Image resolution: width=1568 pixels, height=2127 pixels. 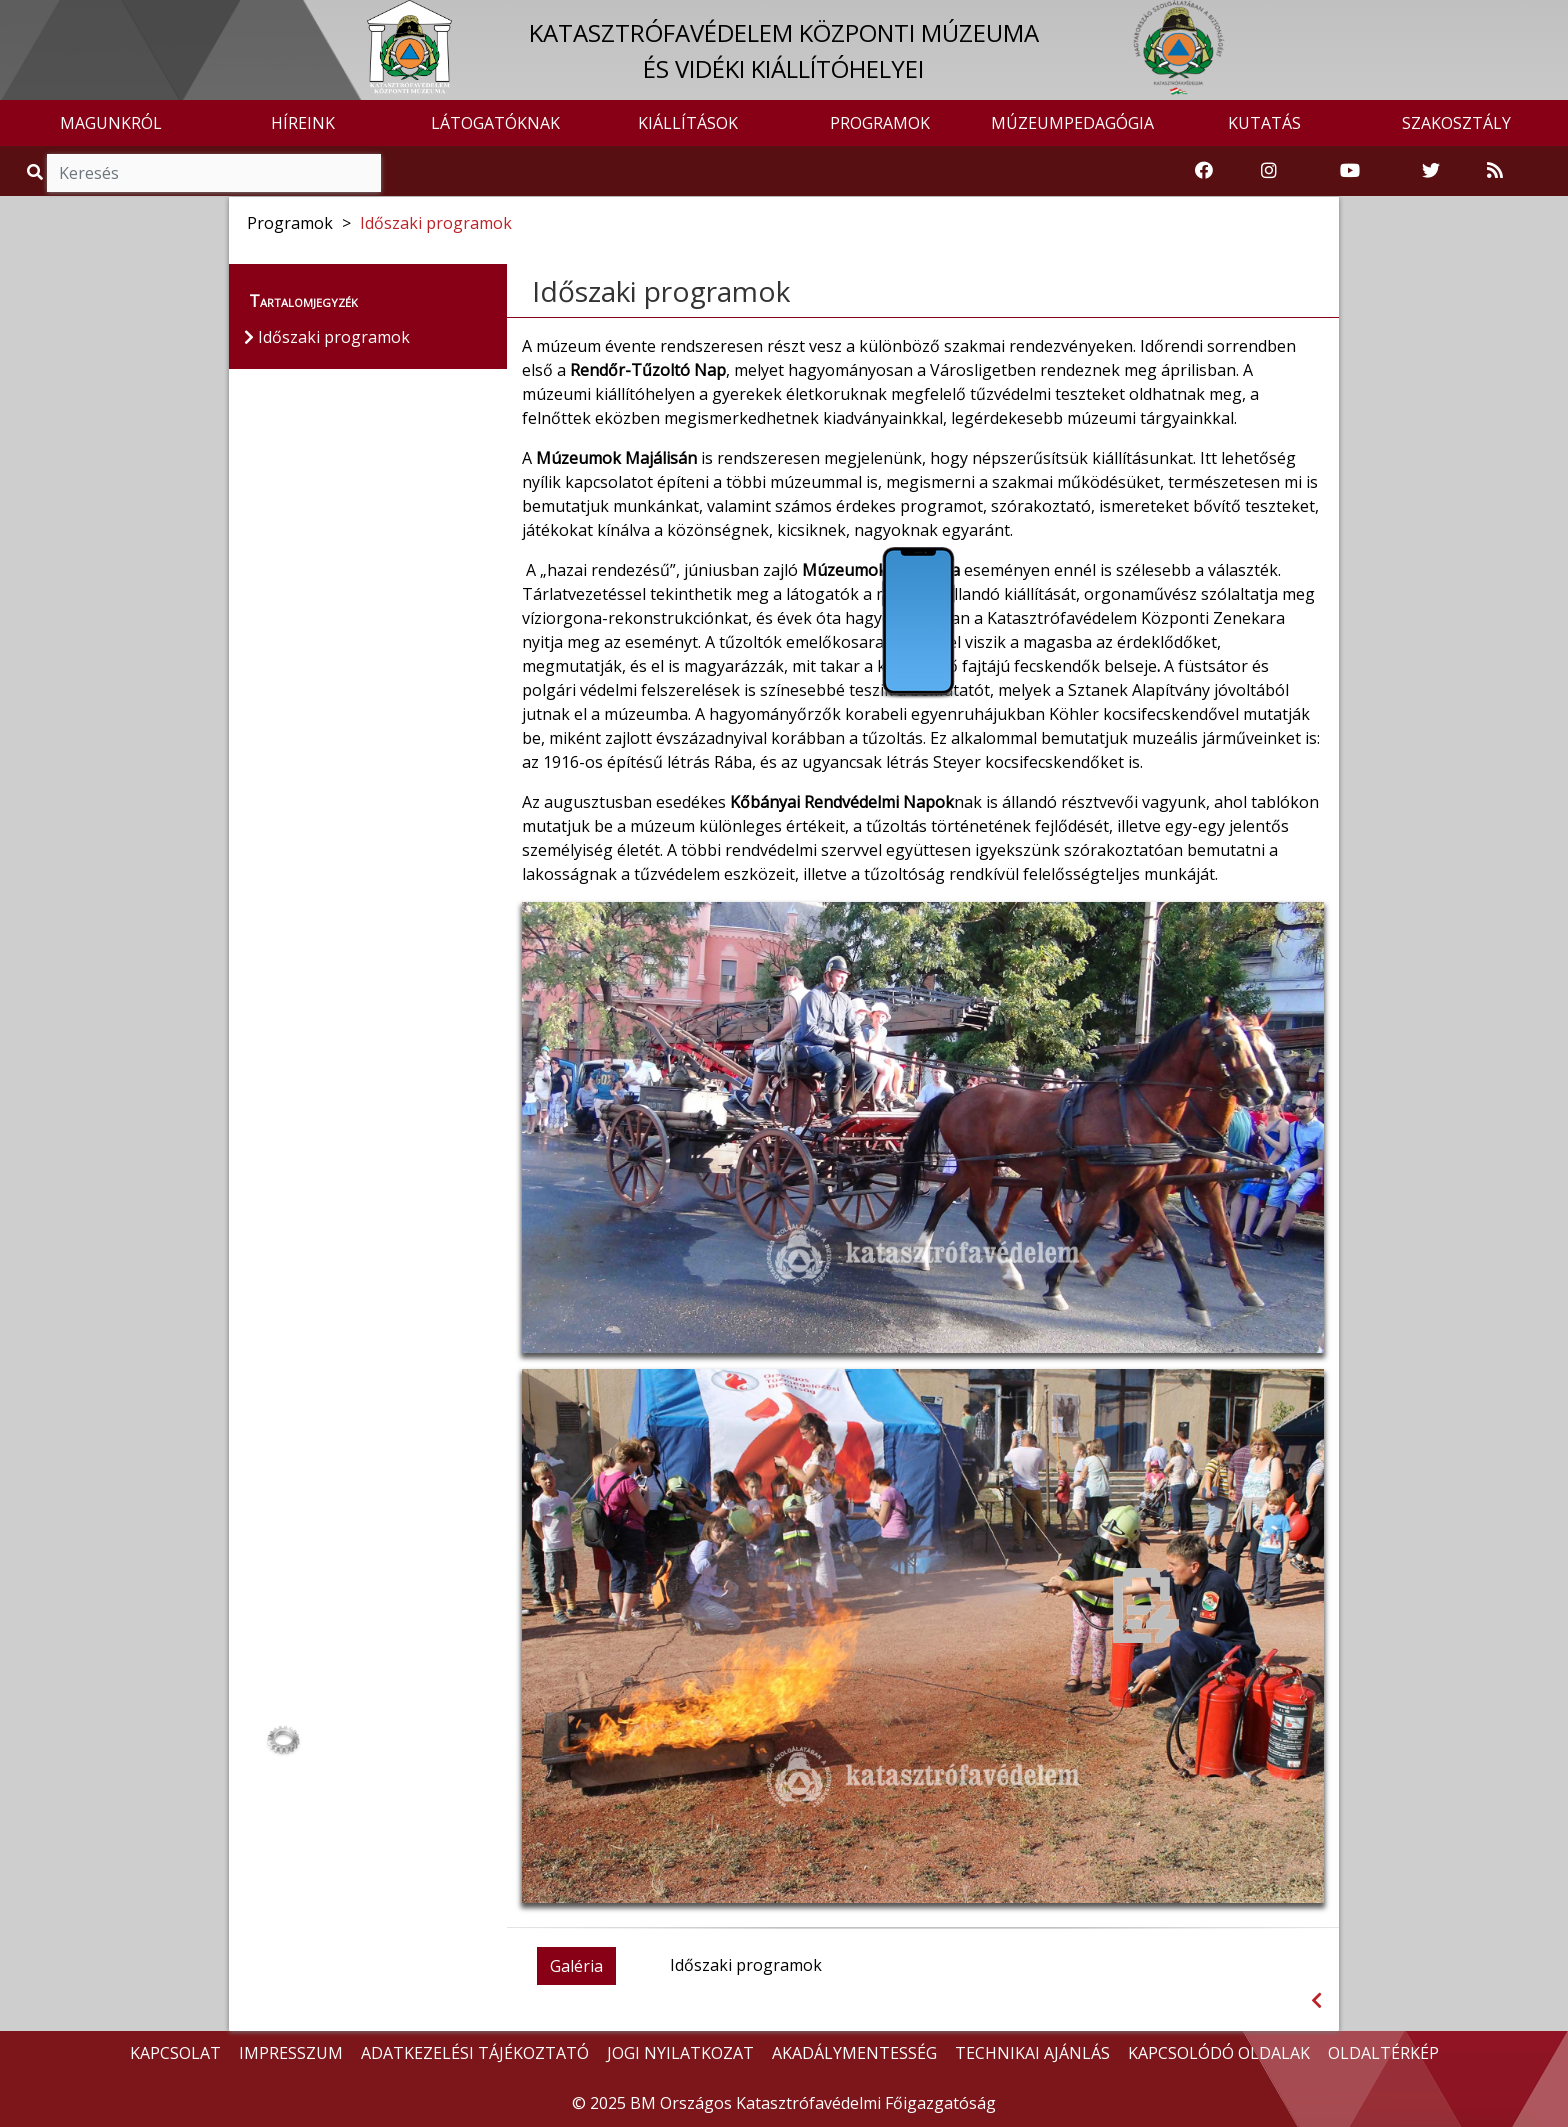 What do you see at coordinates (283, 1739) in the screenshot?
I see `access system settings and preferences` at bounding box center [283, 1739].